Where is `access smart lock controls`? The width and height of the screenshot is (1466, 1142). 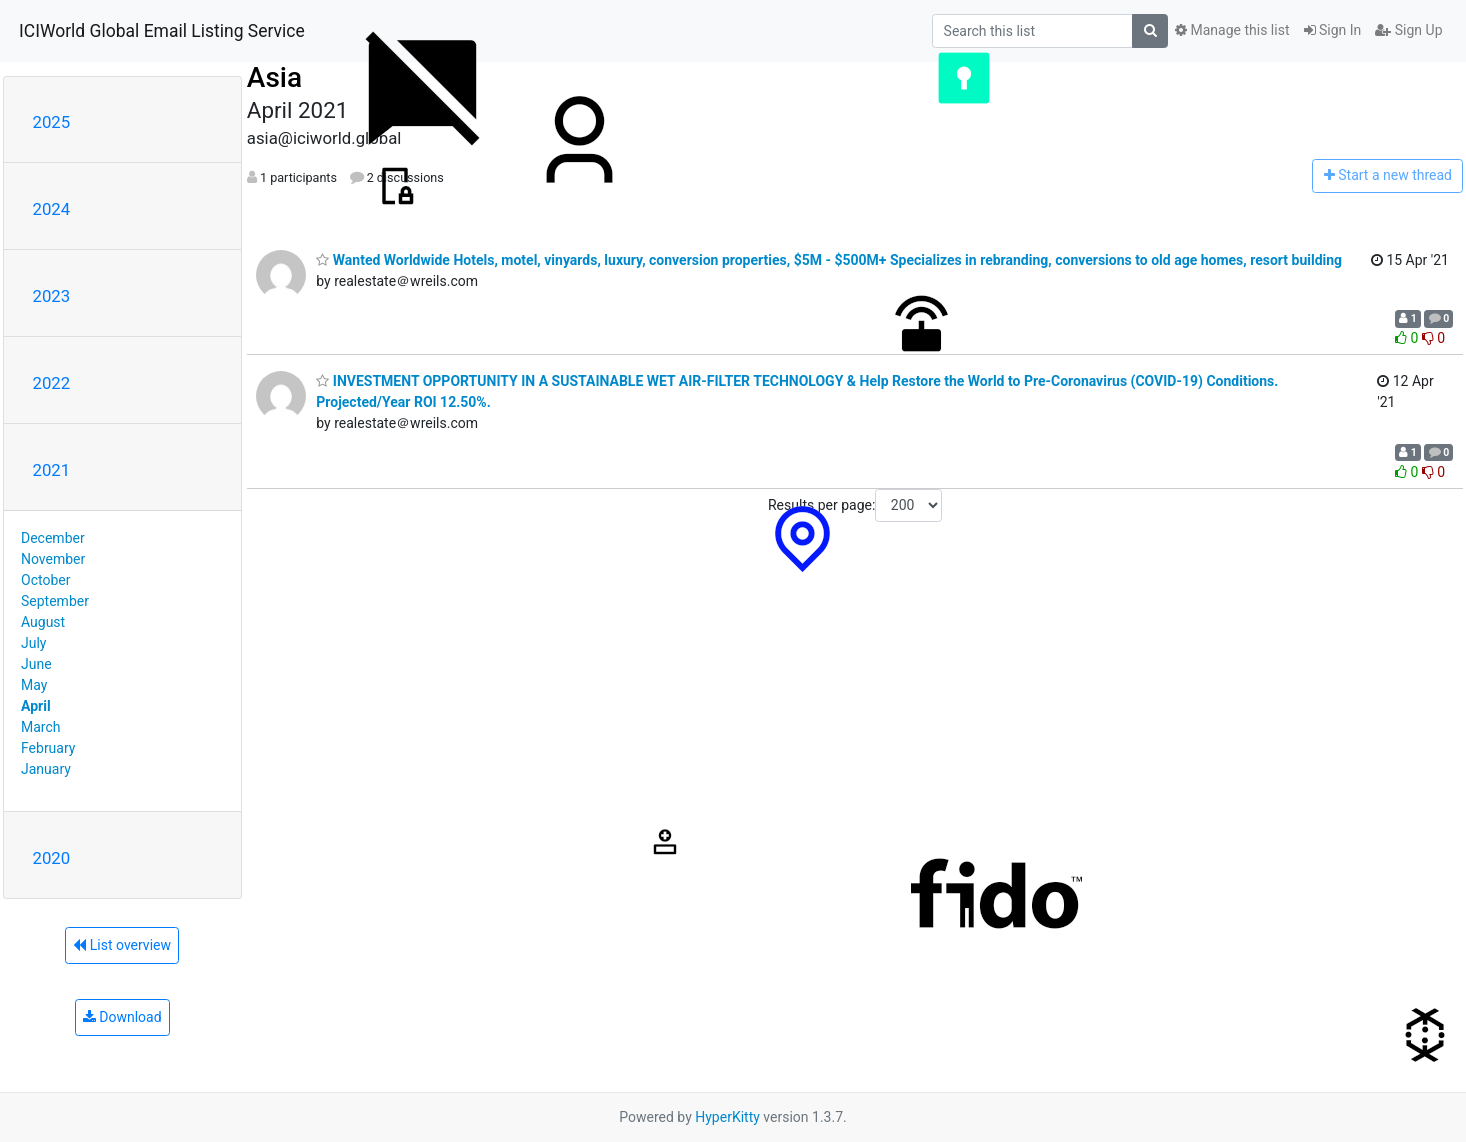 access smart lock controls is located at coordinates (964, 78).